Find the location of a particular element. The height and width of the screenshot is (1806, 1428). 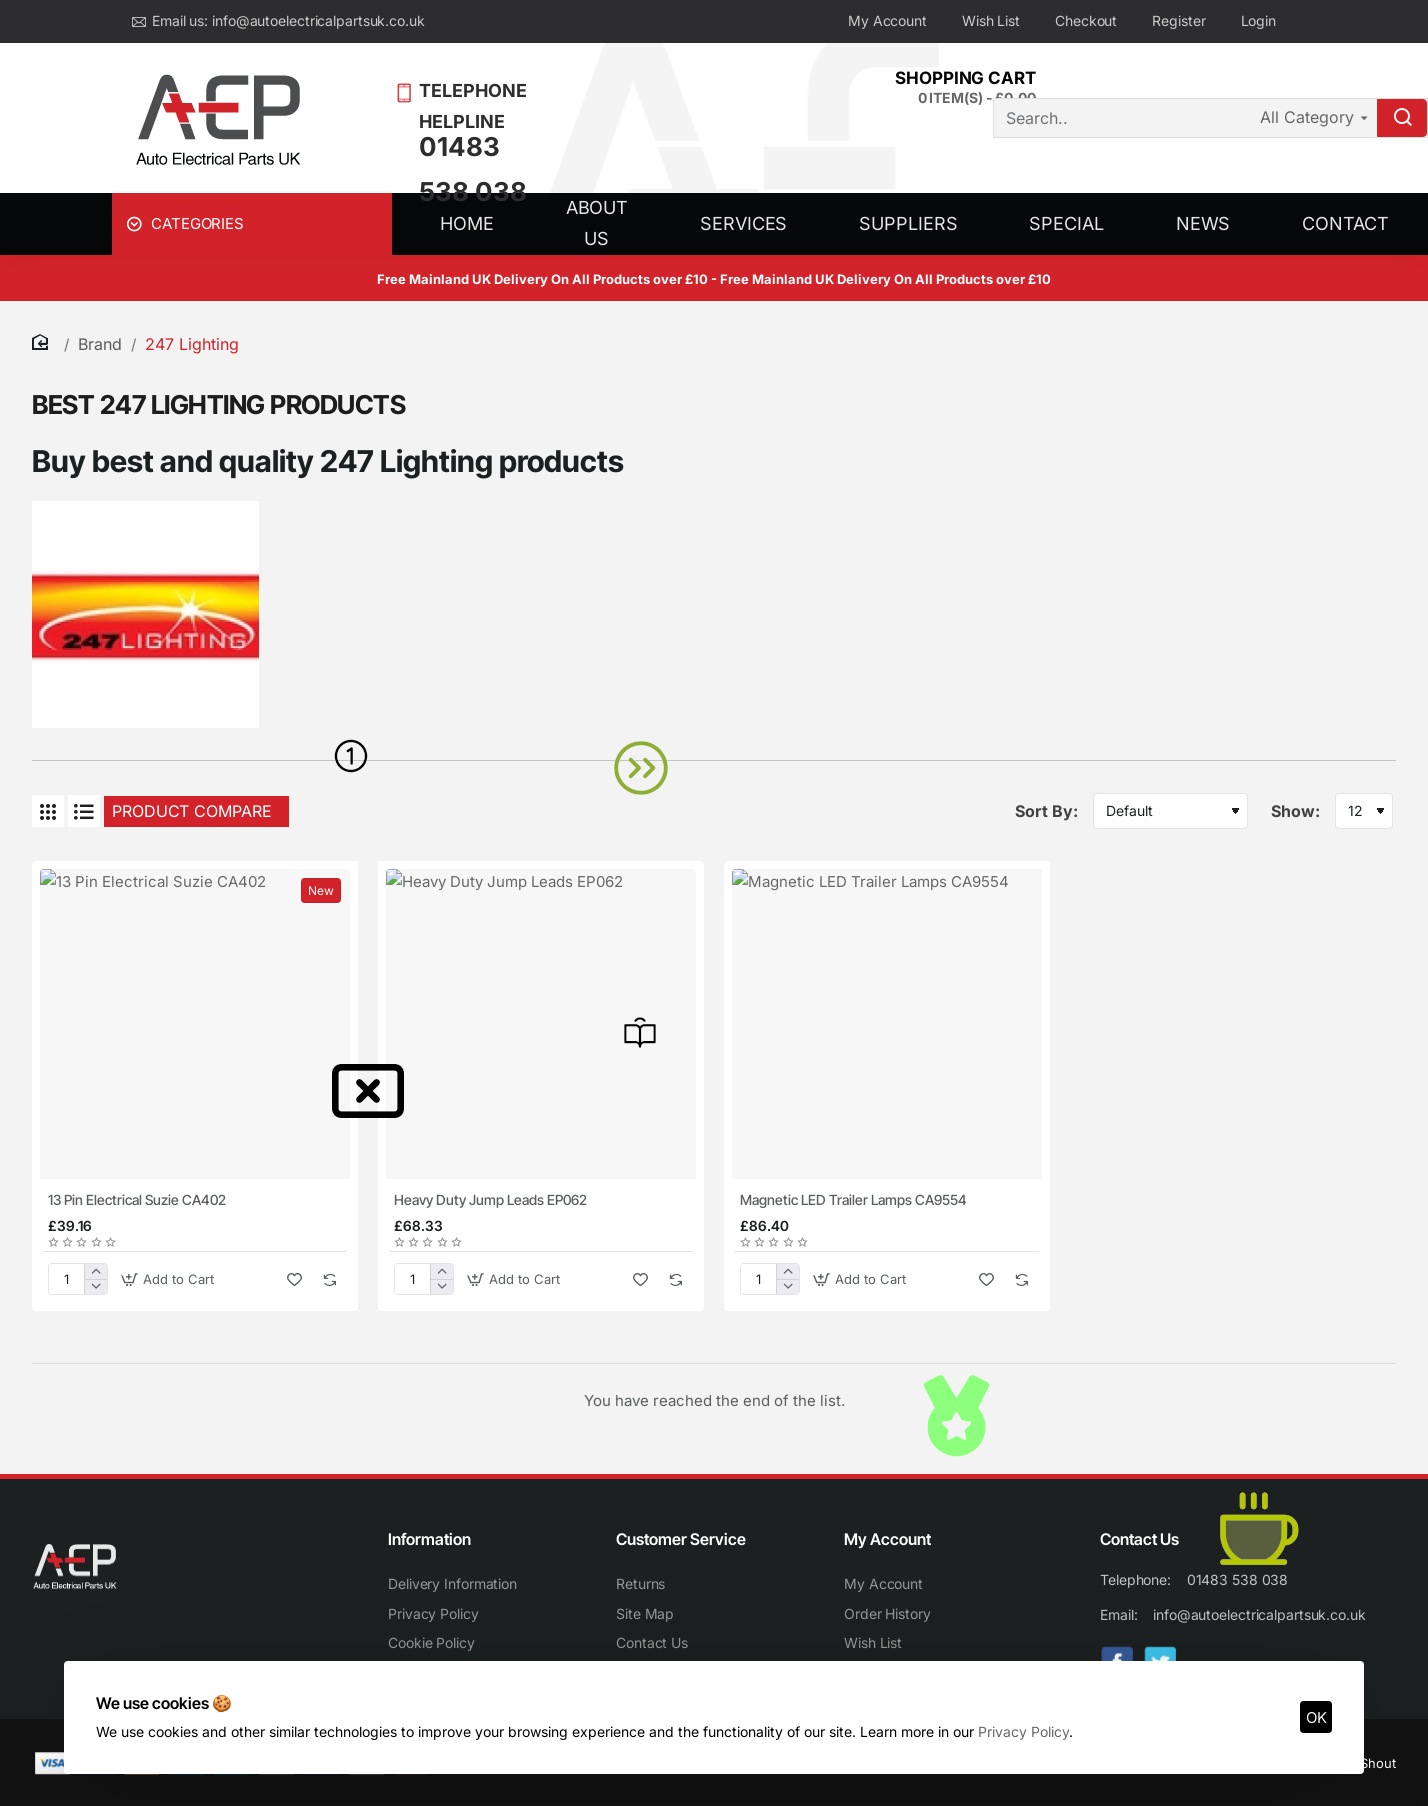

indicates the first step in a multi-step process is located at coordinates (351, 756).